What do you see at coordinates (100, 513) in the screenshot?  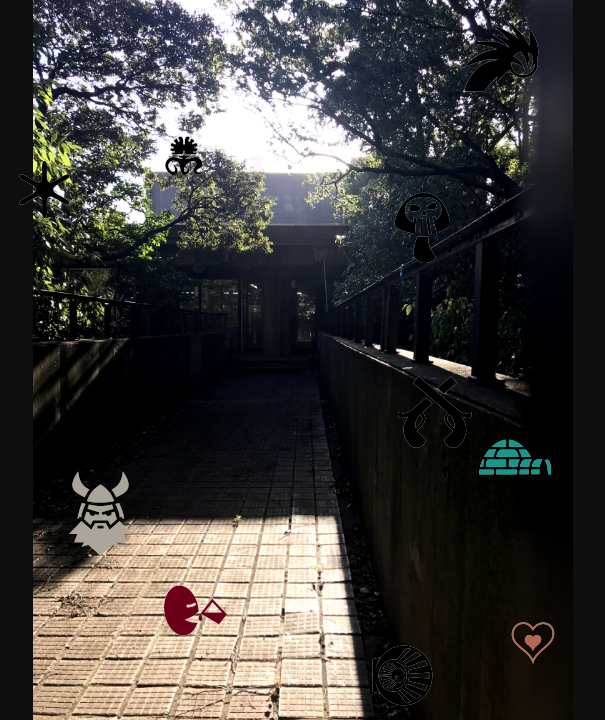 I see `select dwarf character class` at bounding box center [100, 513].